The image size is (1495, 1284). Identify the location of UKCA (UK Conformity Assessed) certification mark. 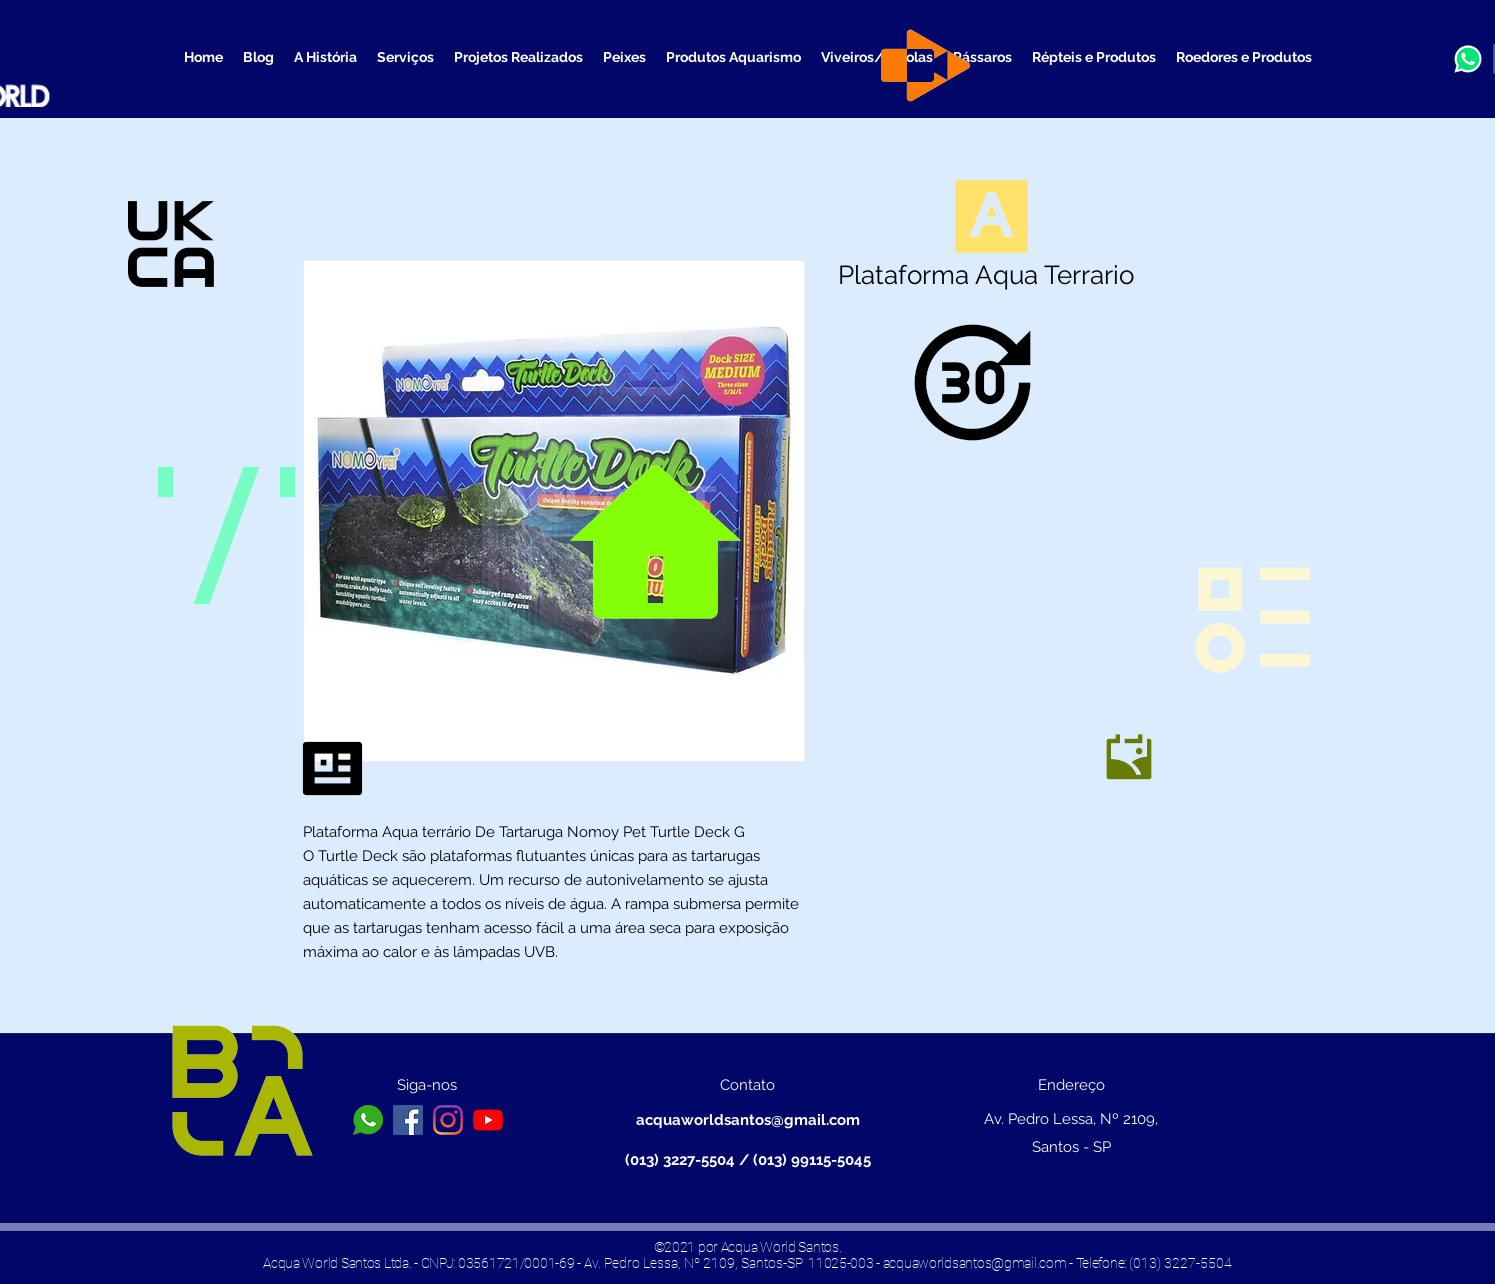
(171, 244).